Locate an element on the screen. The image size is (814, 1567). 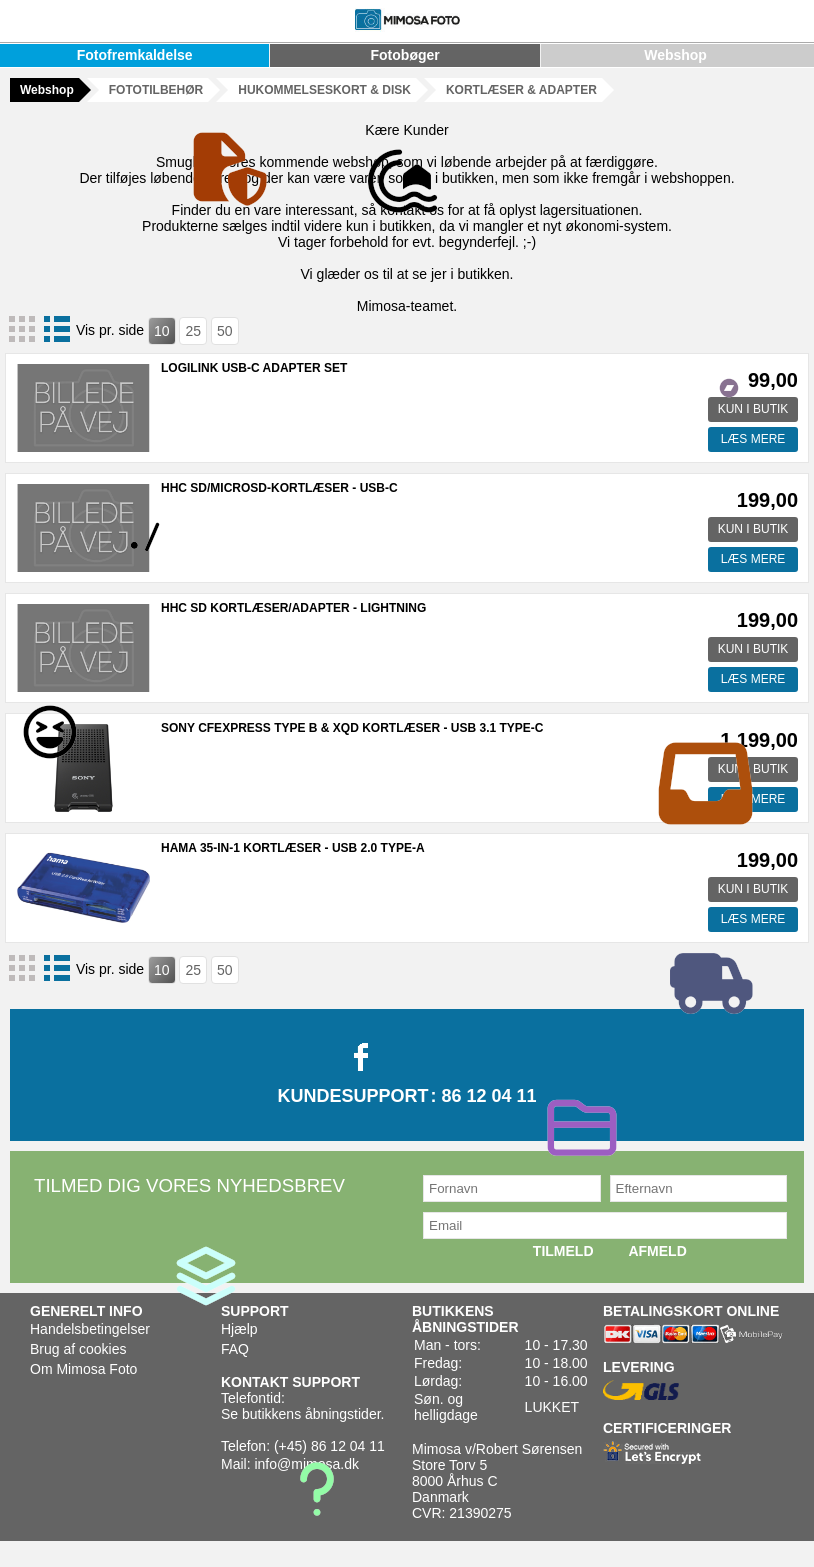
access help or support is located at coordinates (317, 1489).